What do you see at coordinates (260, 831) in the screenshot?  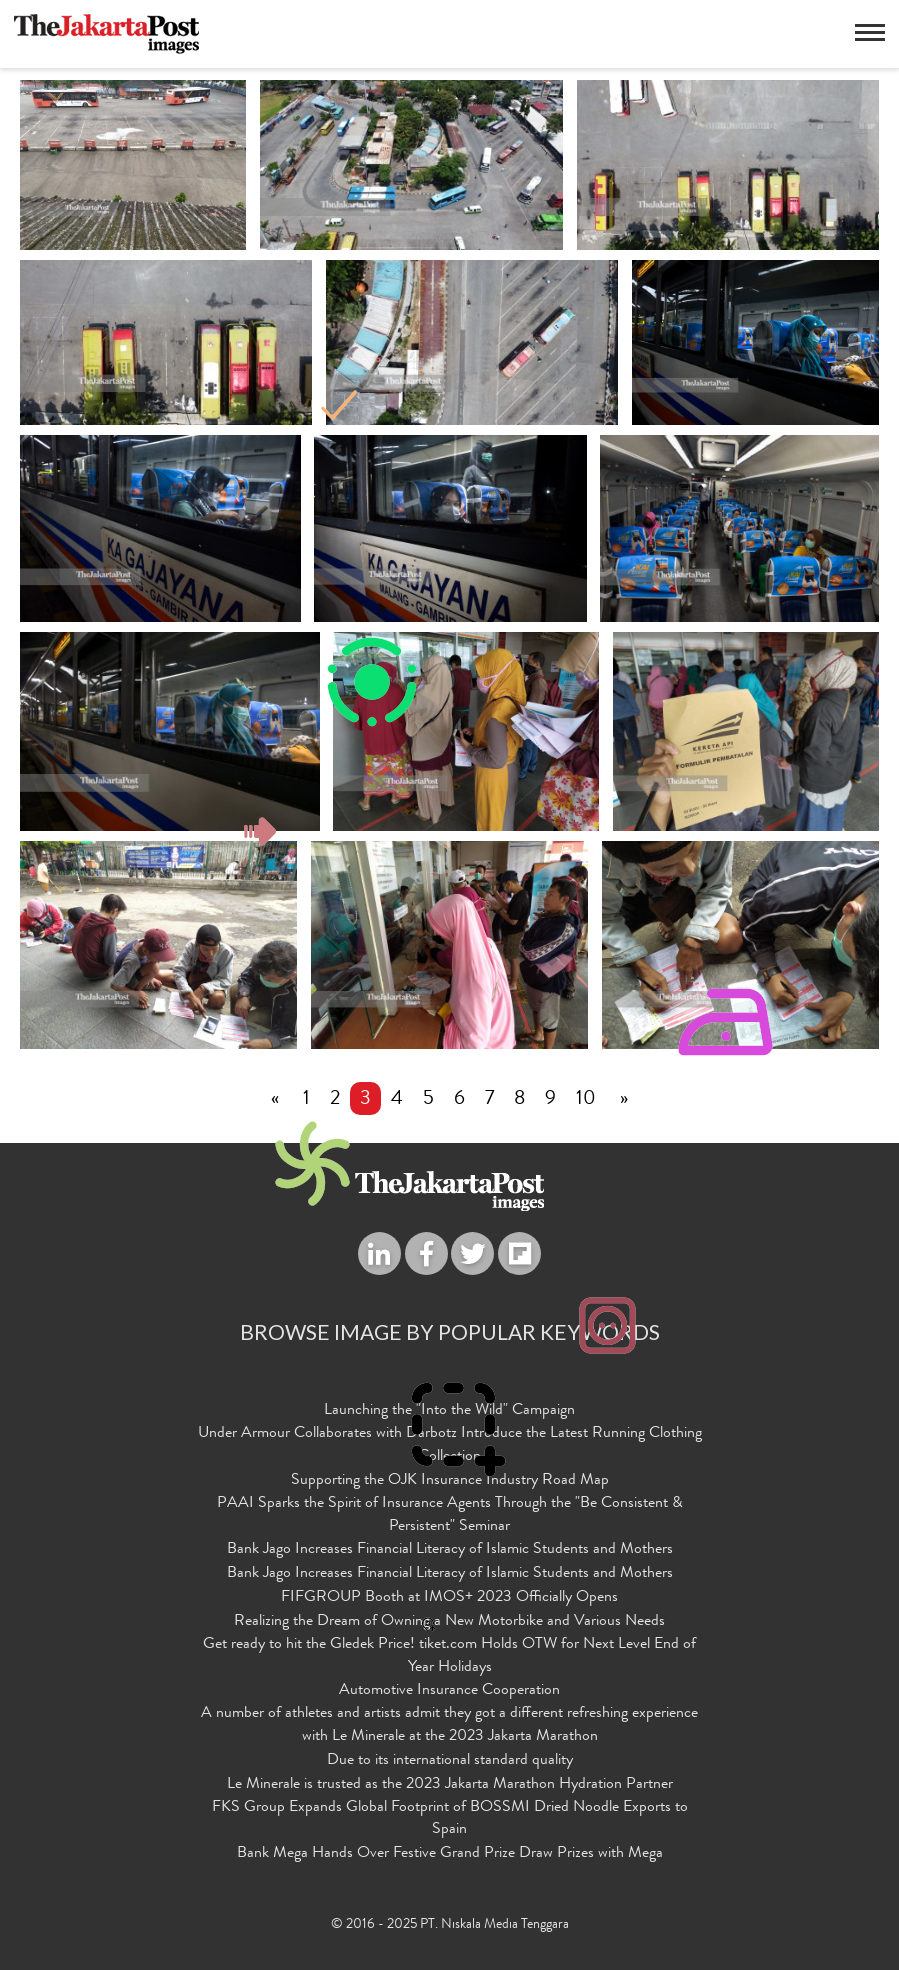 I see `skip forward or advance to next item` at bounding box center [260, 831].